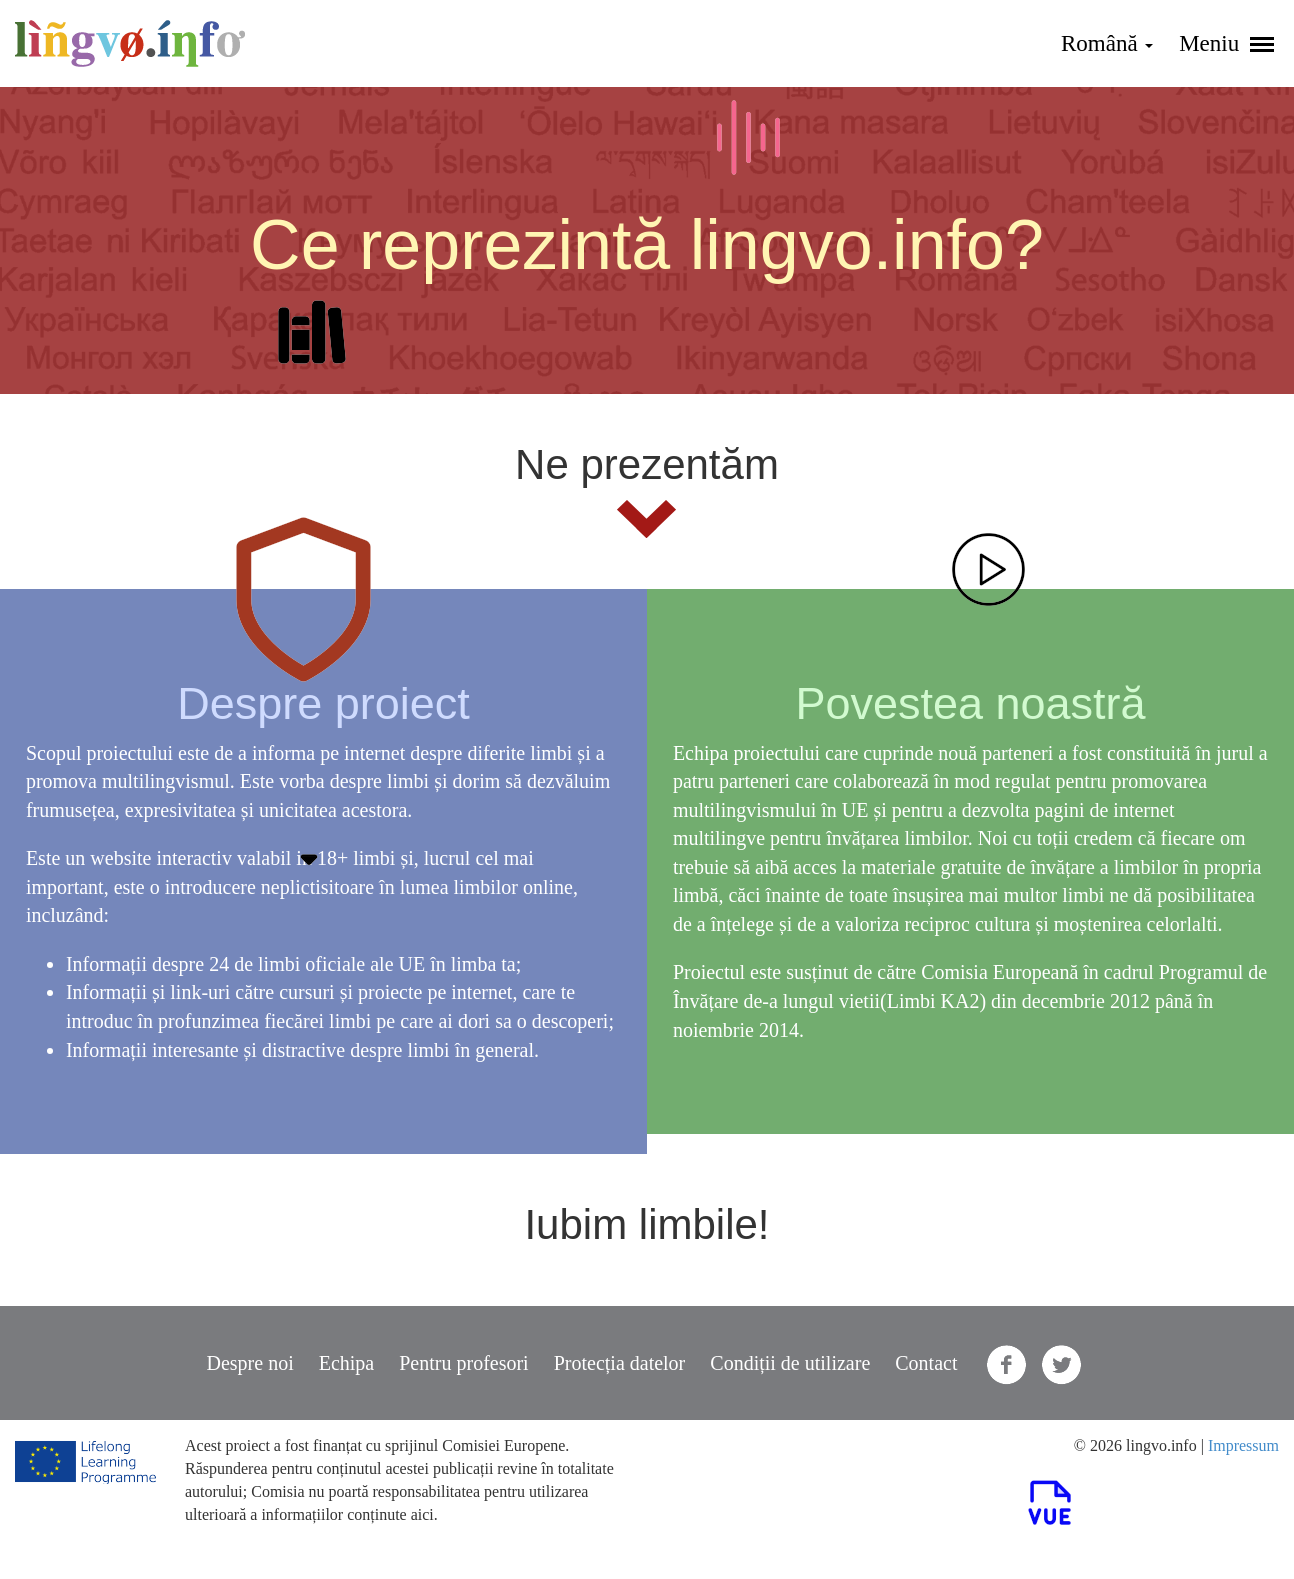 The height and width of the screenshot is (1579, 1294). Describe the element at coordinates (1050, 1504) in the screenshot. I see `a Vue.js file in your project` at that location.